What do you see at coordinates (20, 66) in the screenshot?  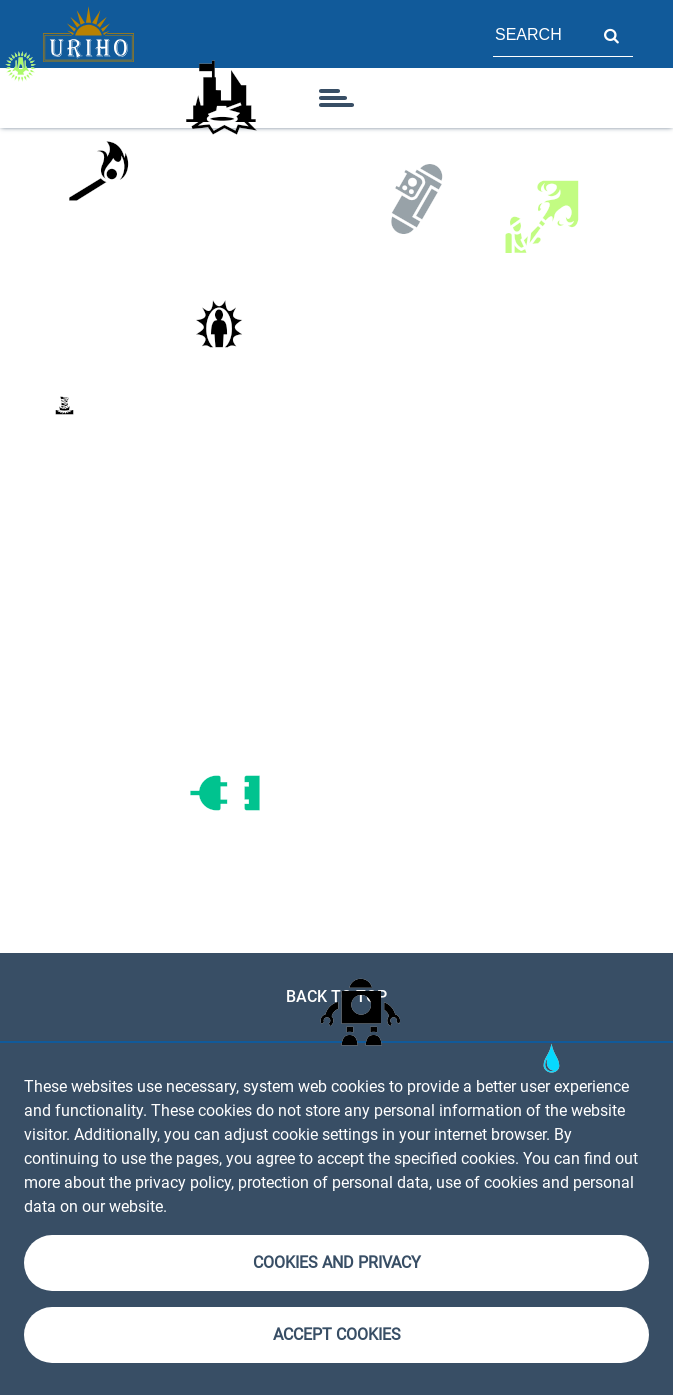 I see `indicates a hazardous or dangerous terrain area` at bounding box center [20, 66].